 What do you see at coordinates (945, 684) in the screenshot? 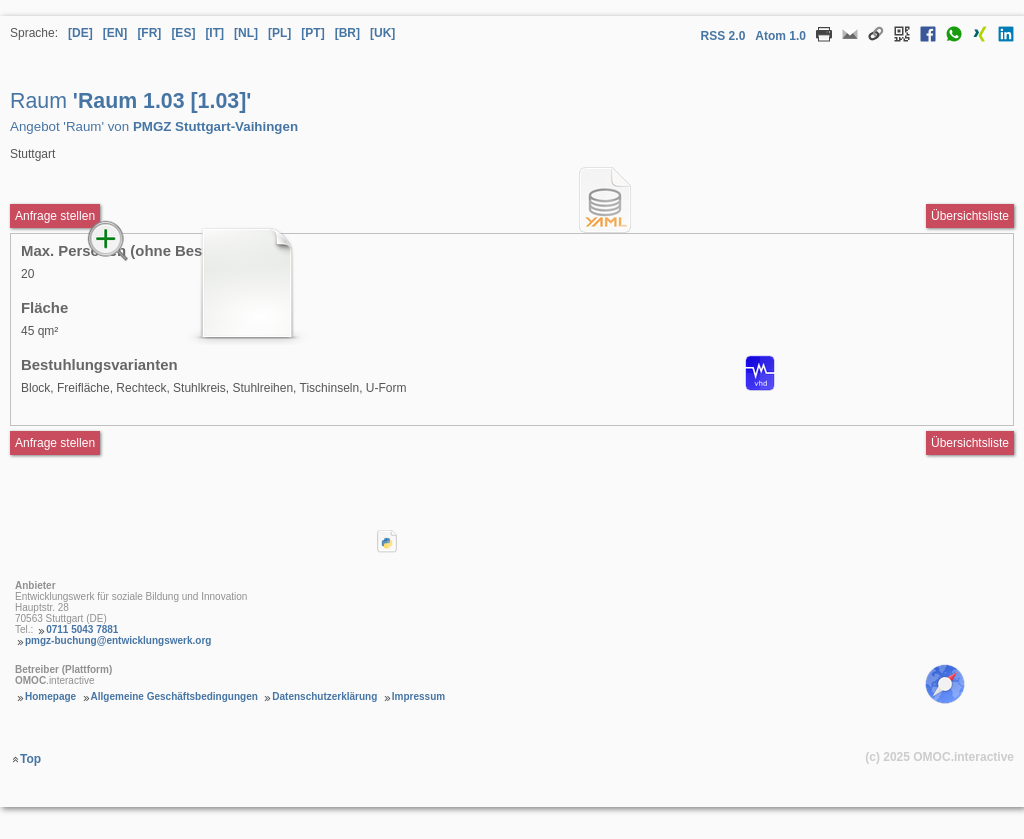
I see `open gnome web browser (epiphany)` at bounding box center [945, 684].